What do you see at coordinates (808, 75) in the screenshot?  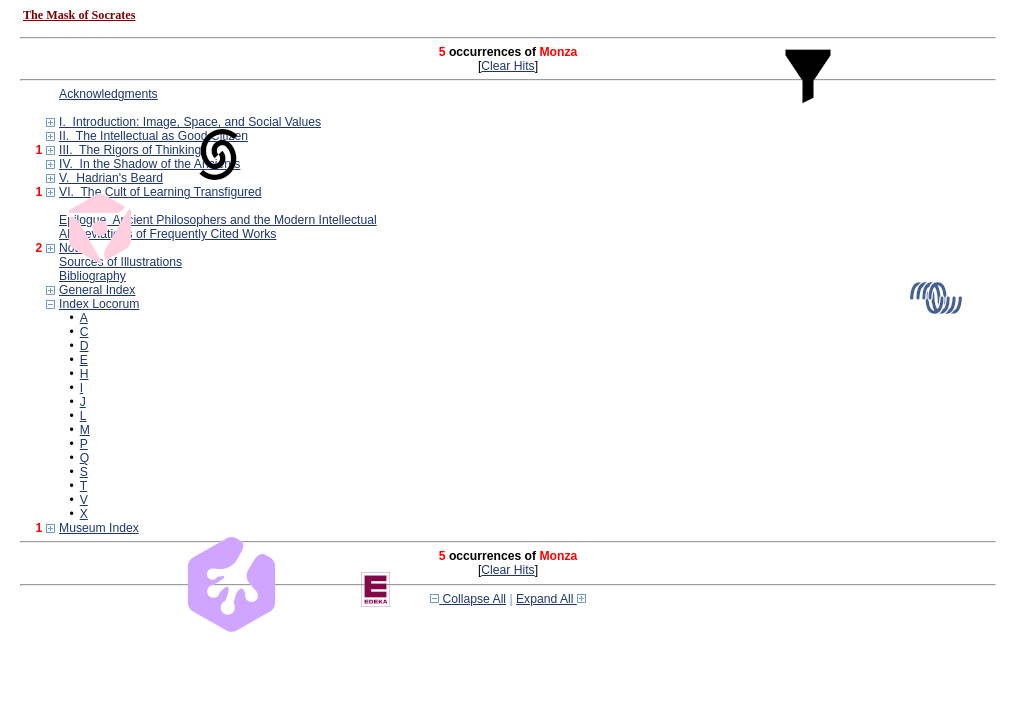 I see `filter or sort content` at bounding box center [808, 75].